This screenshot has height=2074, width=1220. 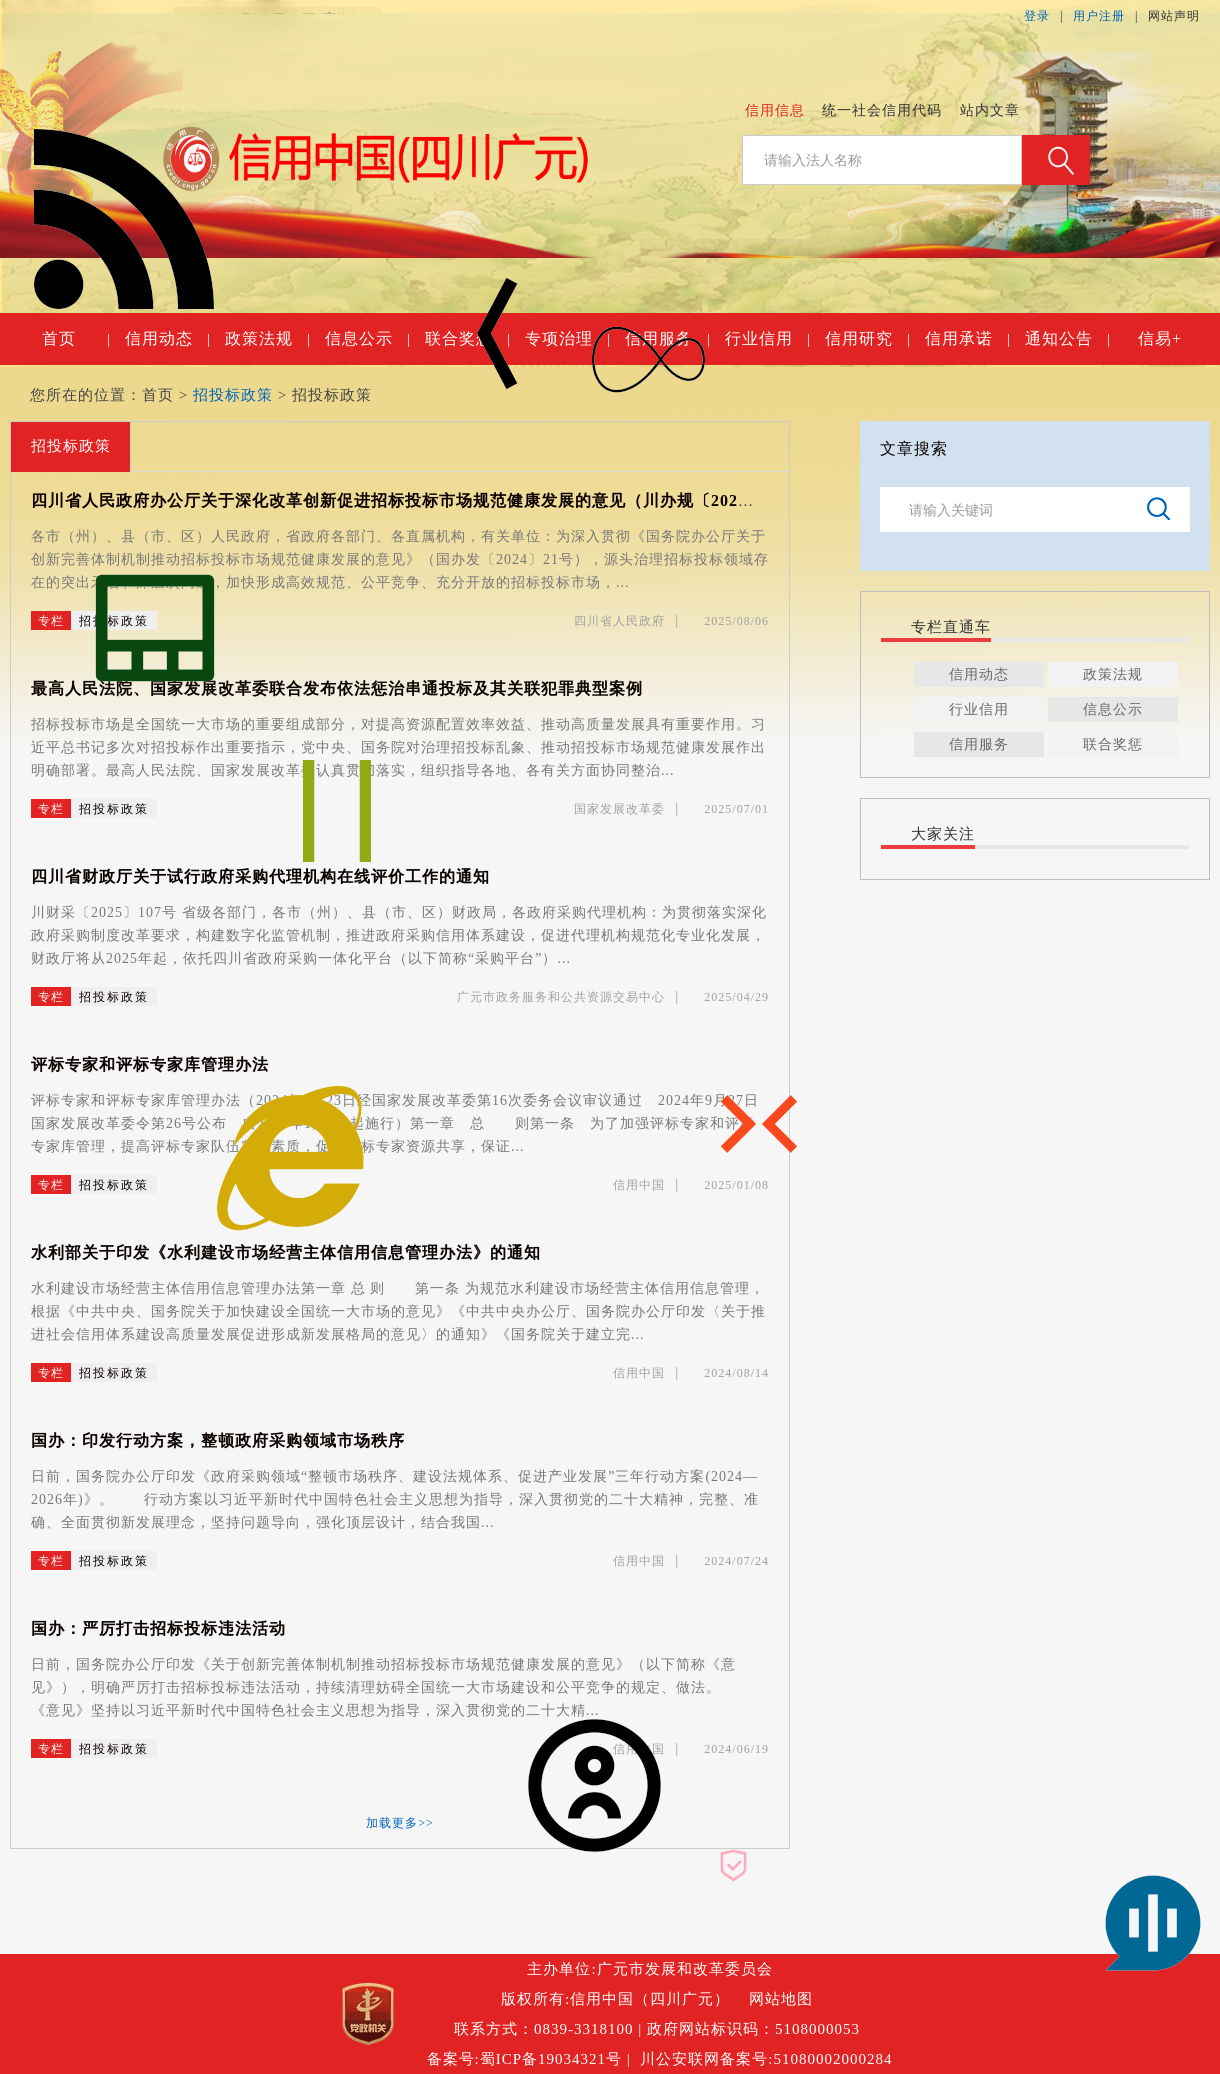 I want to click on switch to slideshow view mode, so click(x=155, y=628).